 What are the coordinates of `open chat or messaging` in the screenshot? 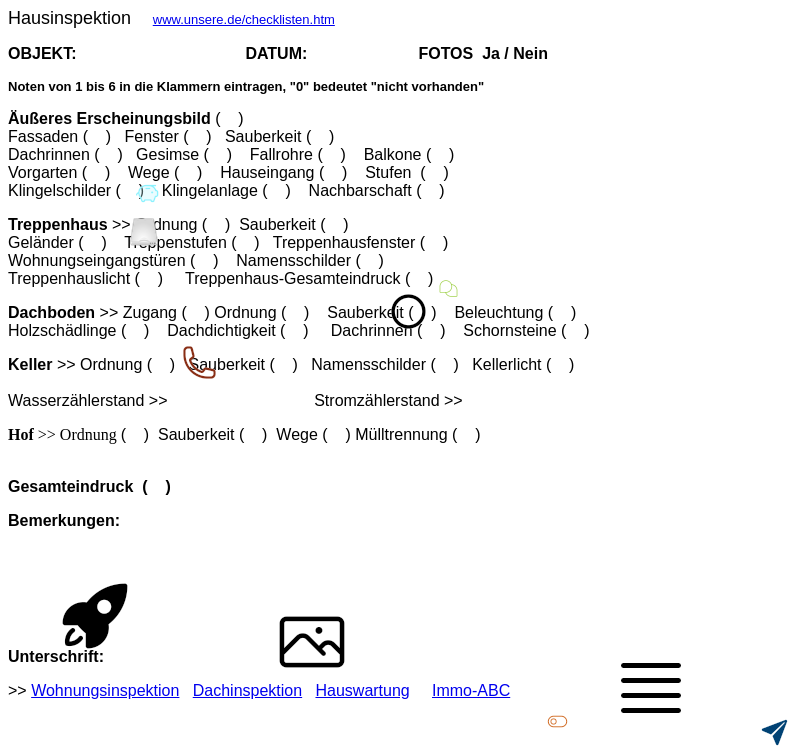 It's located at (448, 288).